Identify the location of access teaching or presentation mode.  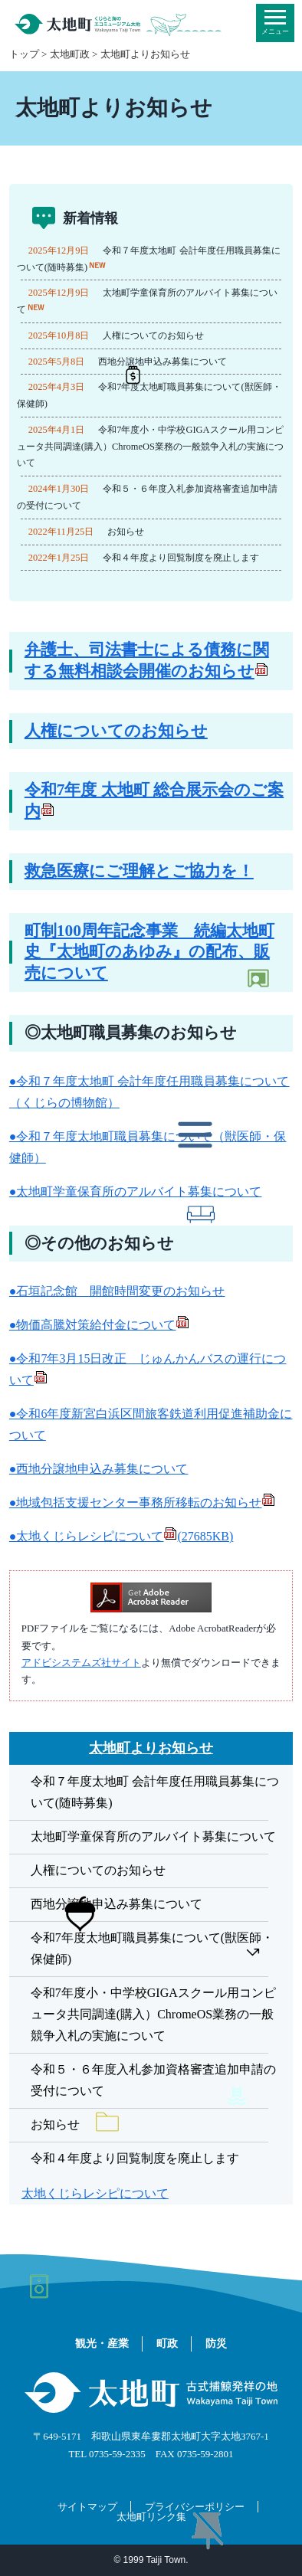
(258, 978).